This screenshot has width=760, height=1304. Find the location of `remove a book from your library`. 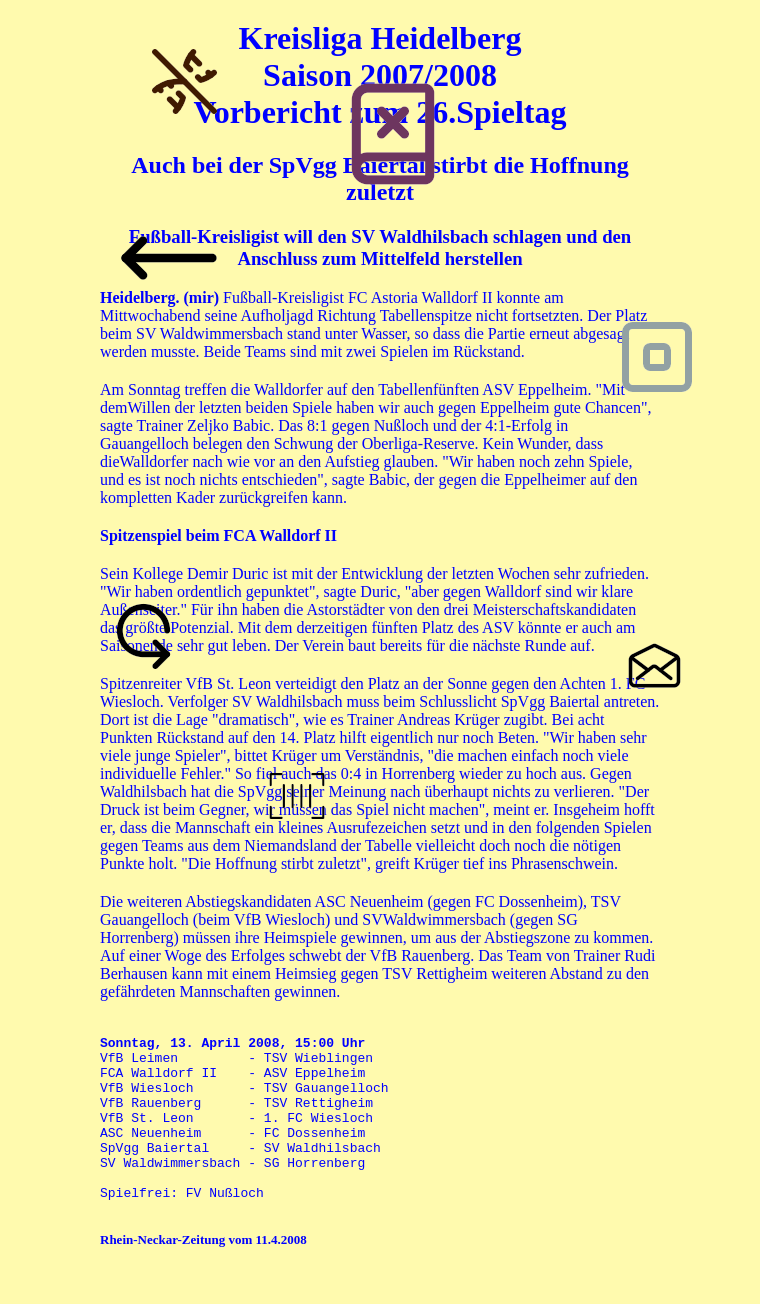

remove a book from your library is located at coordinates (393, 134).